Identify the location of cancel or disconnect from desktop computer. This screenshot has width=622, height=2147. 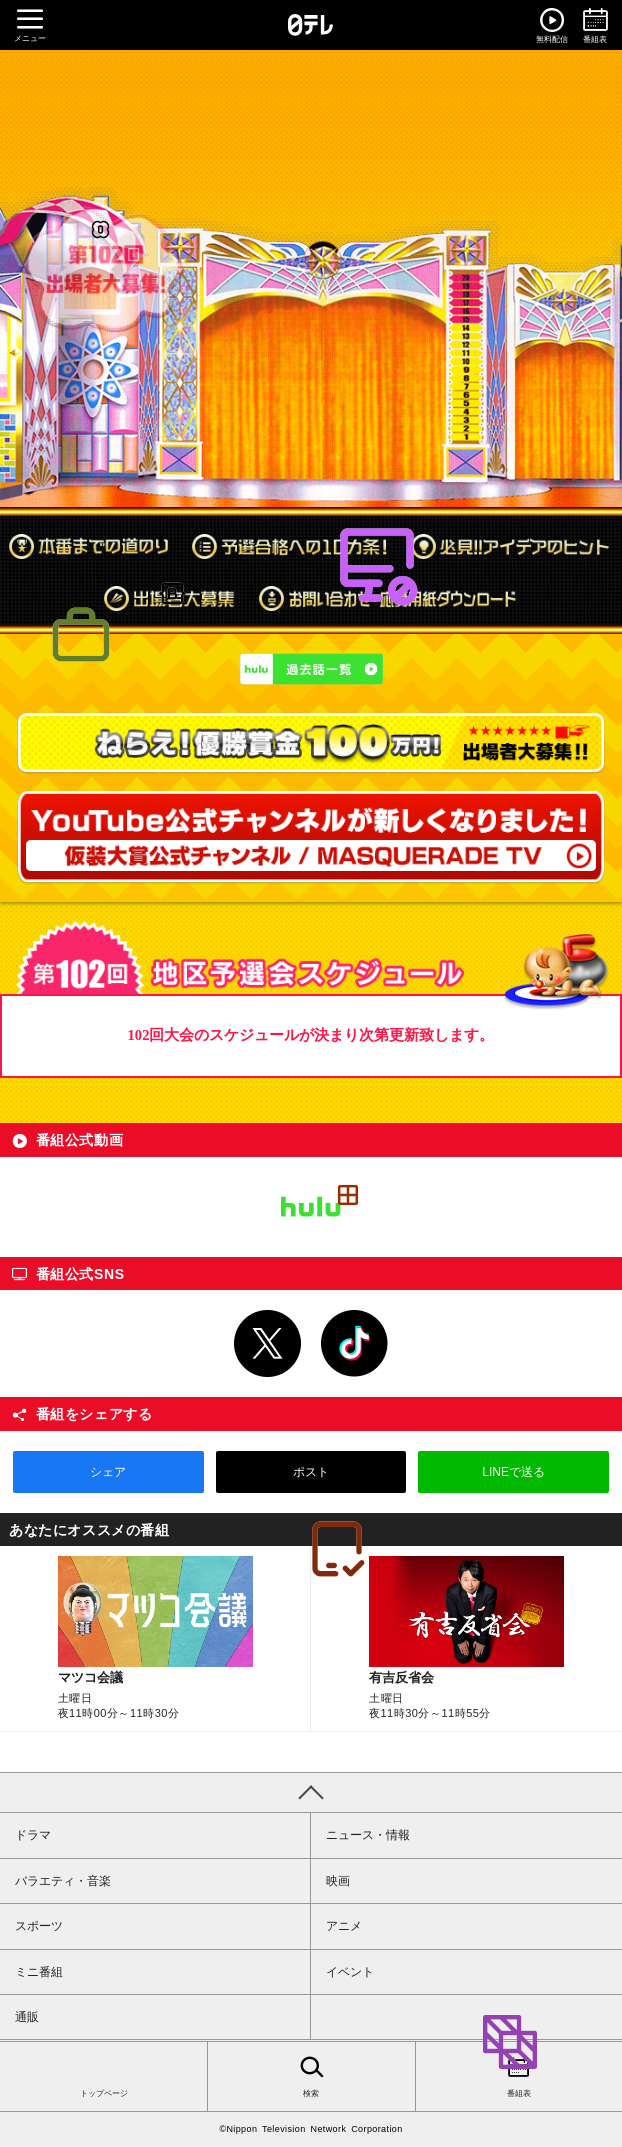
(377, 565).